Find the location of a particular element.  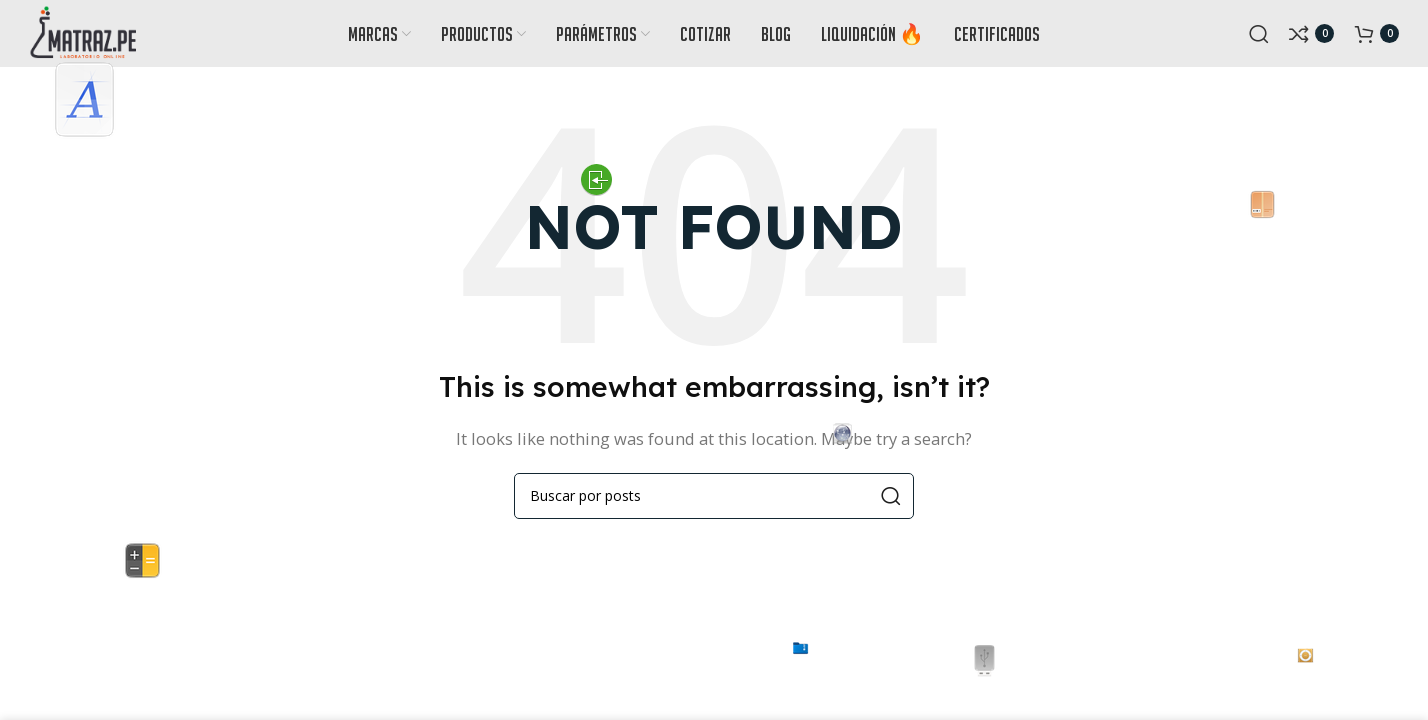

removable USB storage device is located at coordinates (984, 660).